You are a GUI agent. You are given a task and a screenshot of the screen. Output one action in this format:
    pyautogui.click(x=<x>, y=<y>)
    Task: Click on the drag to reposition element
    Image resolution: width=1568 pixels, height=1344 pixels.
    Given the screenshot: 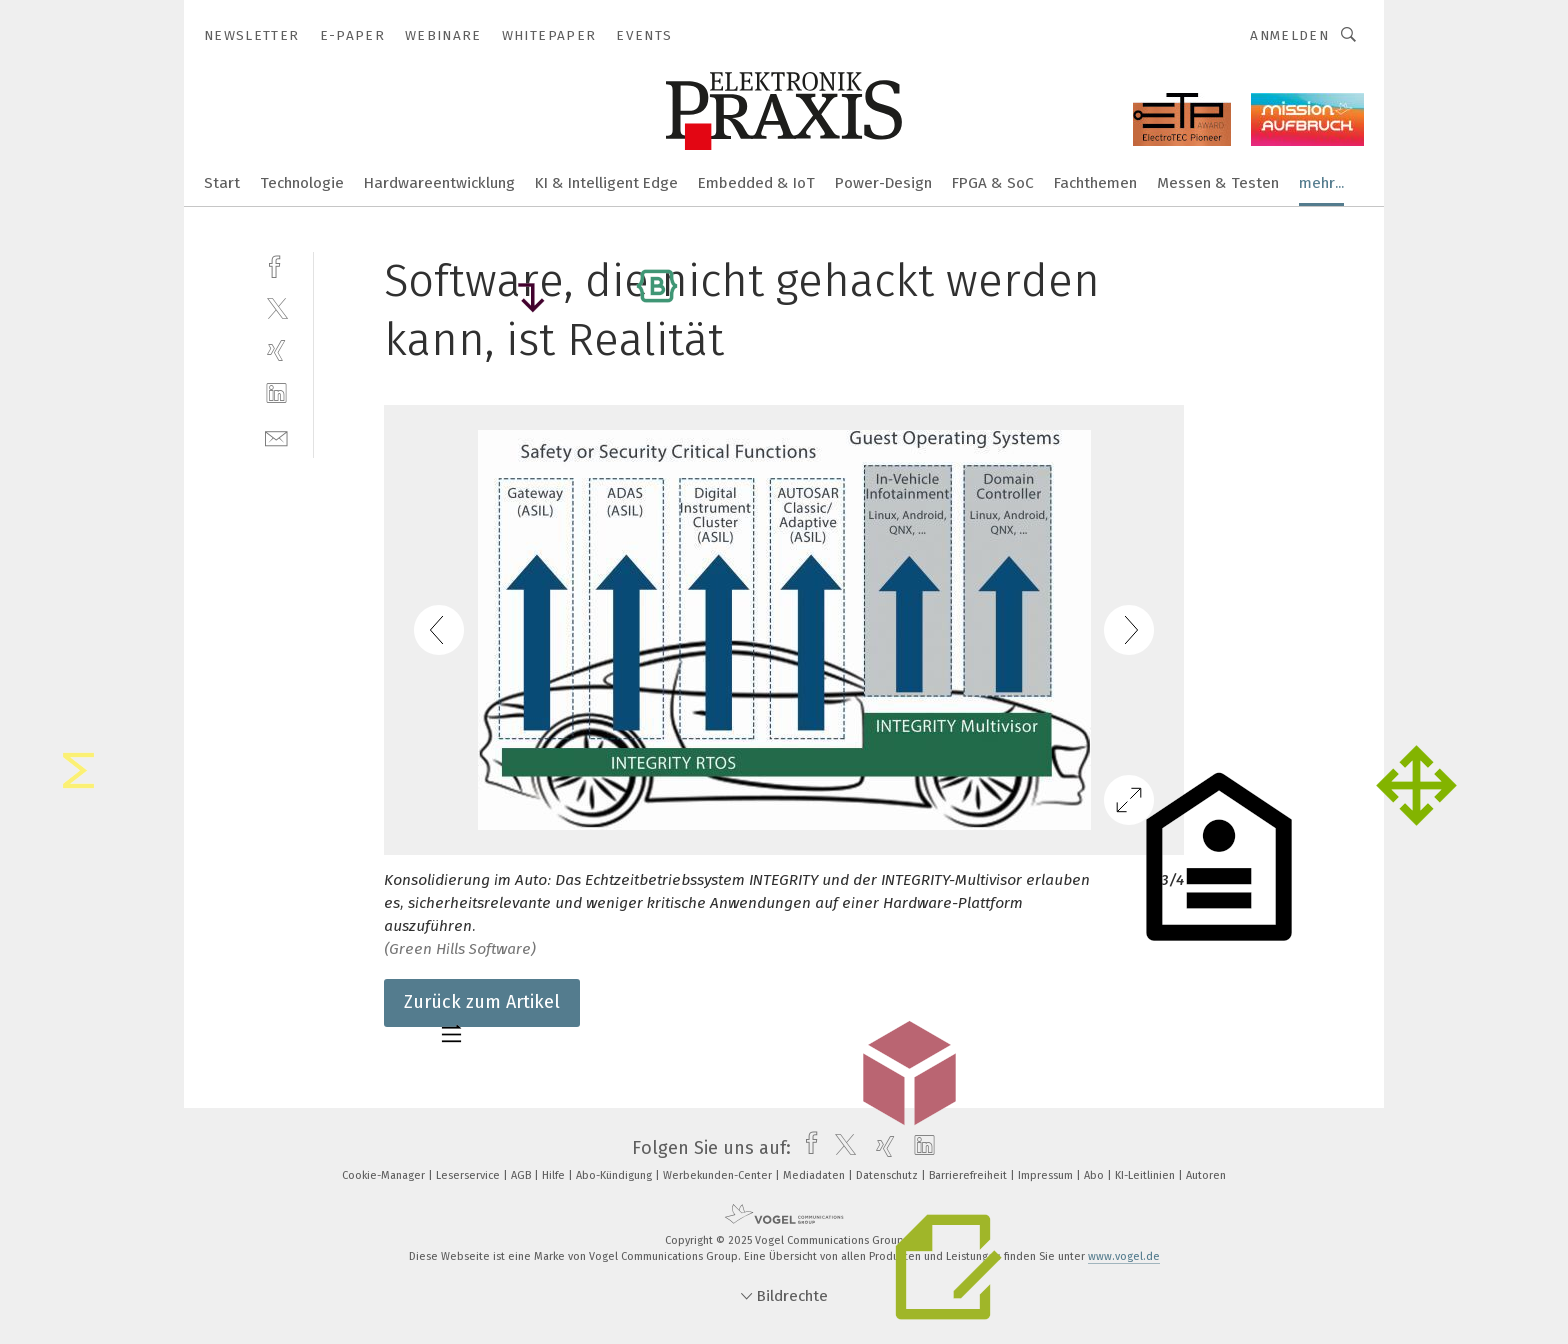 What is the action you would take?
    pyautogui.click(x=1416, y=785)
    